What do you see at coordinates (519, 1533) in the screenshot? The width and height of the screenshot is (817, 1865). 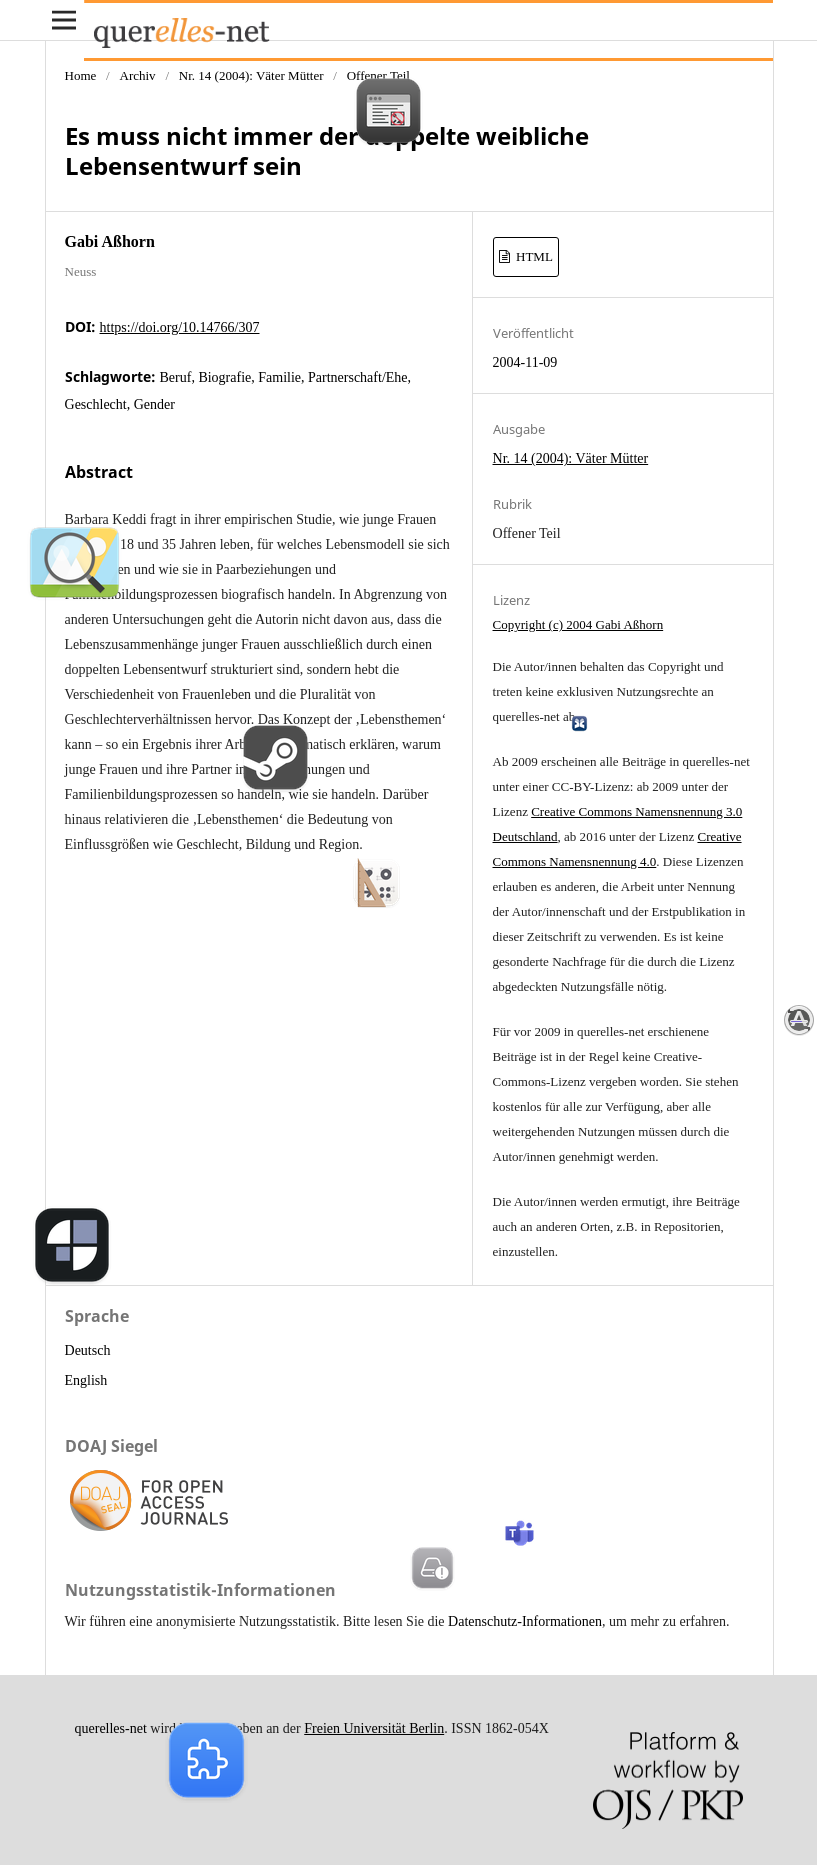 I see `open microsoft teams` at bounding box center [519, 1533].